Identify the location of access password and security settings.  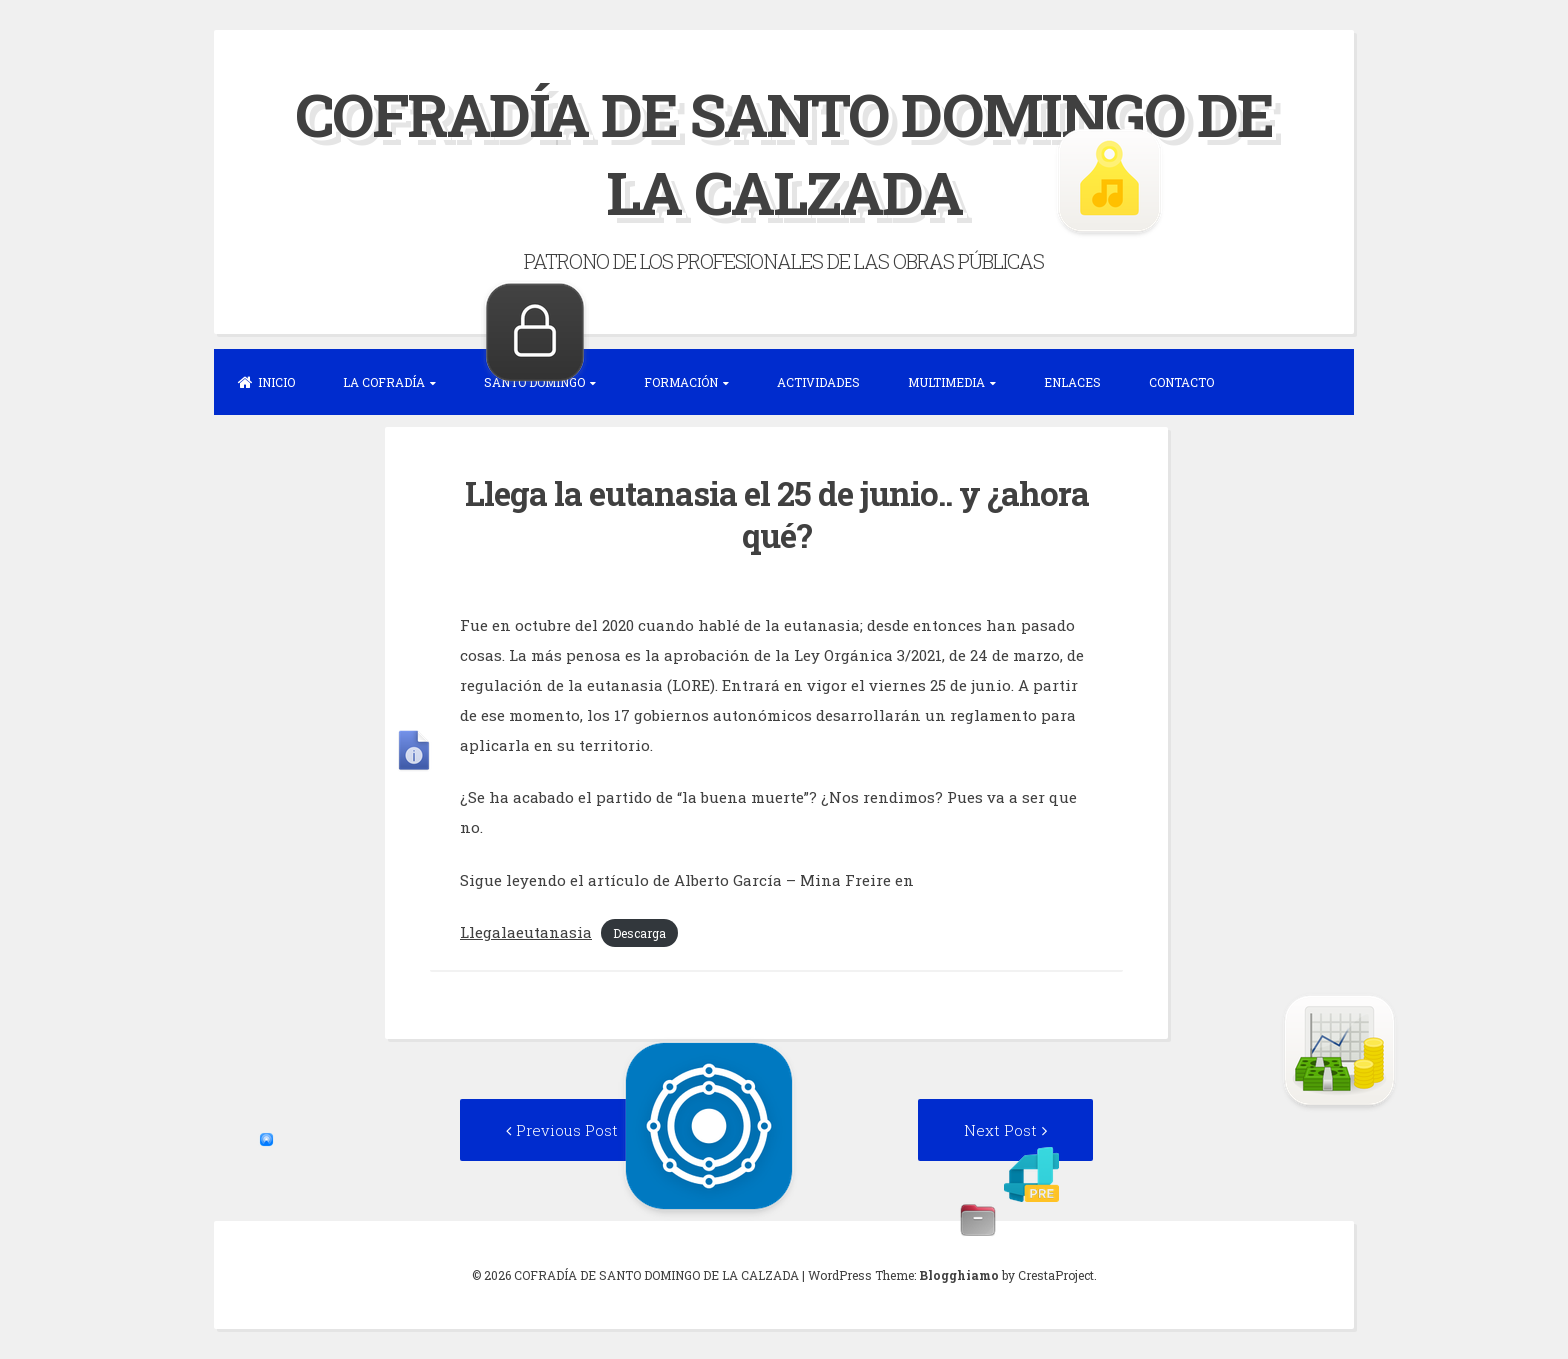
(535, 334).